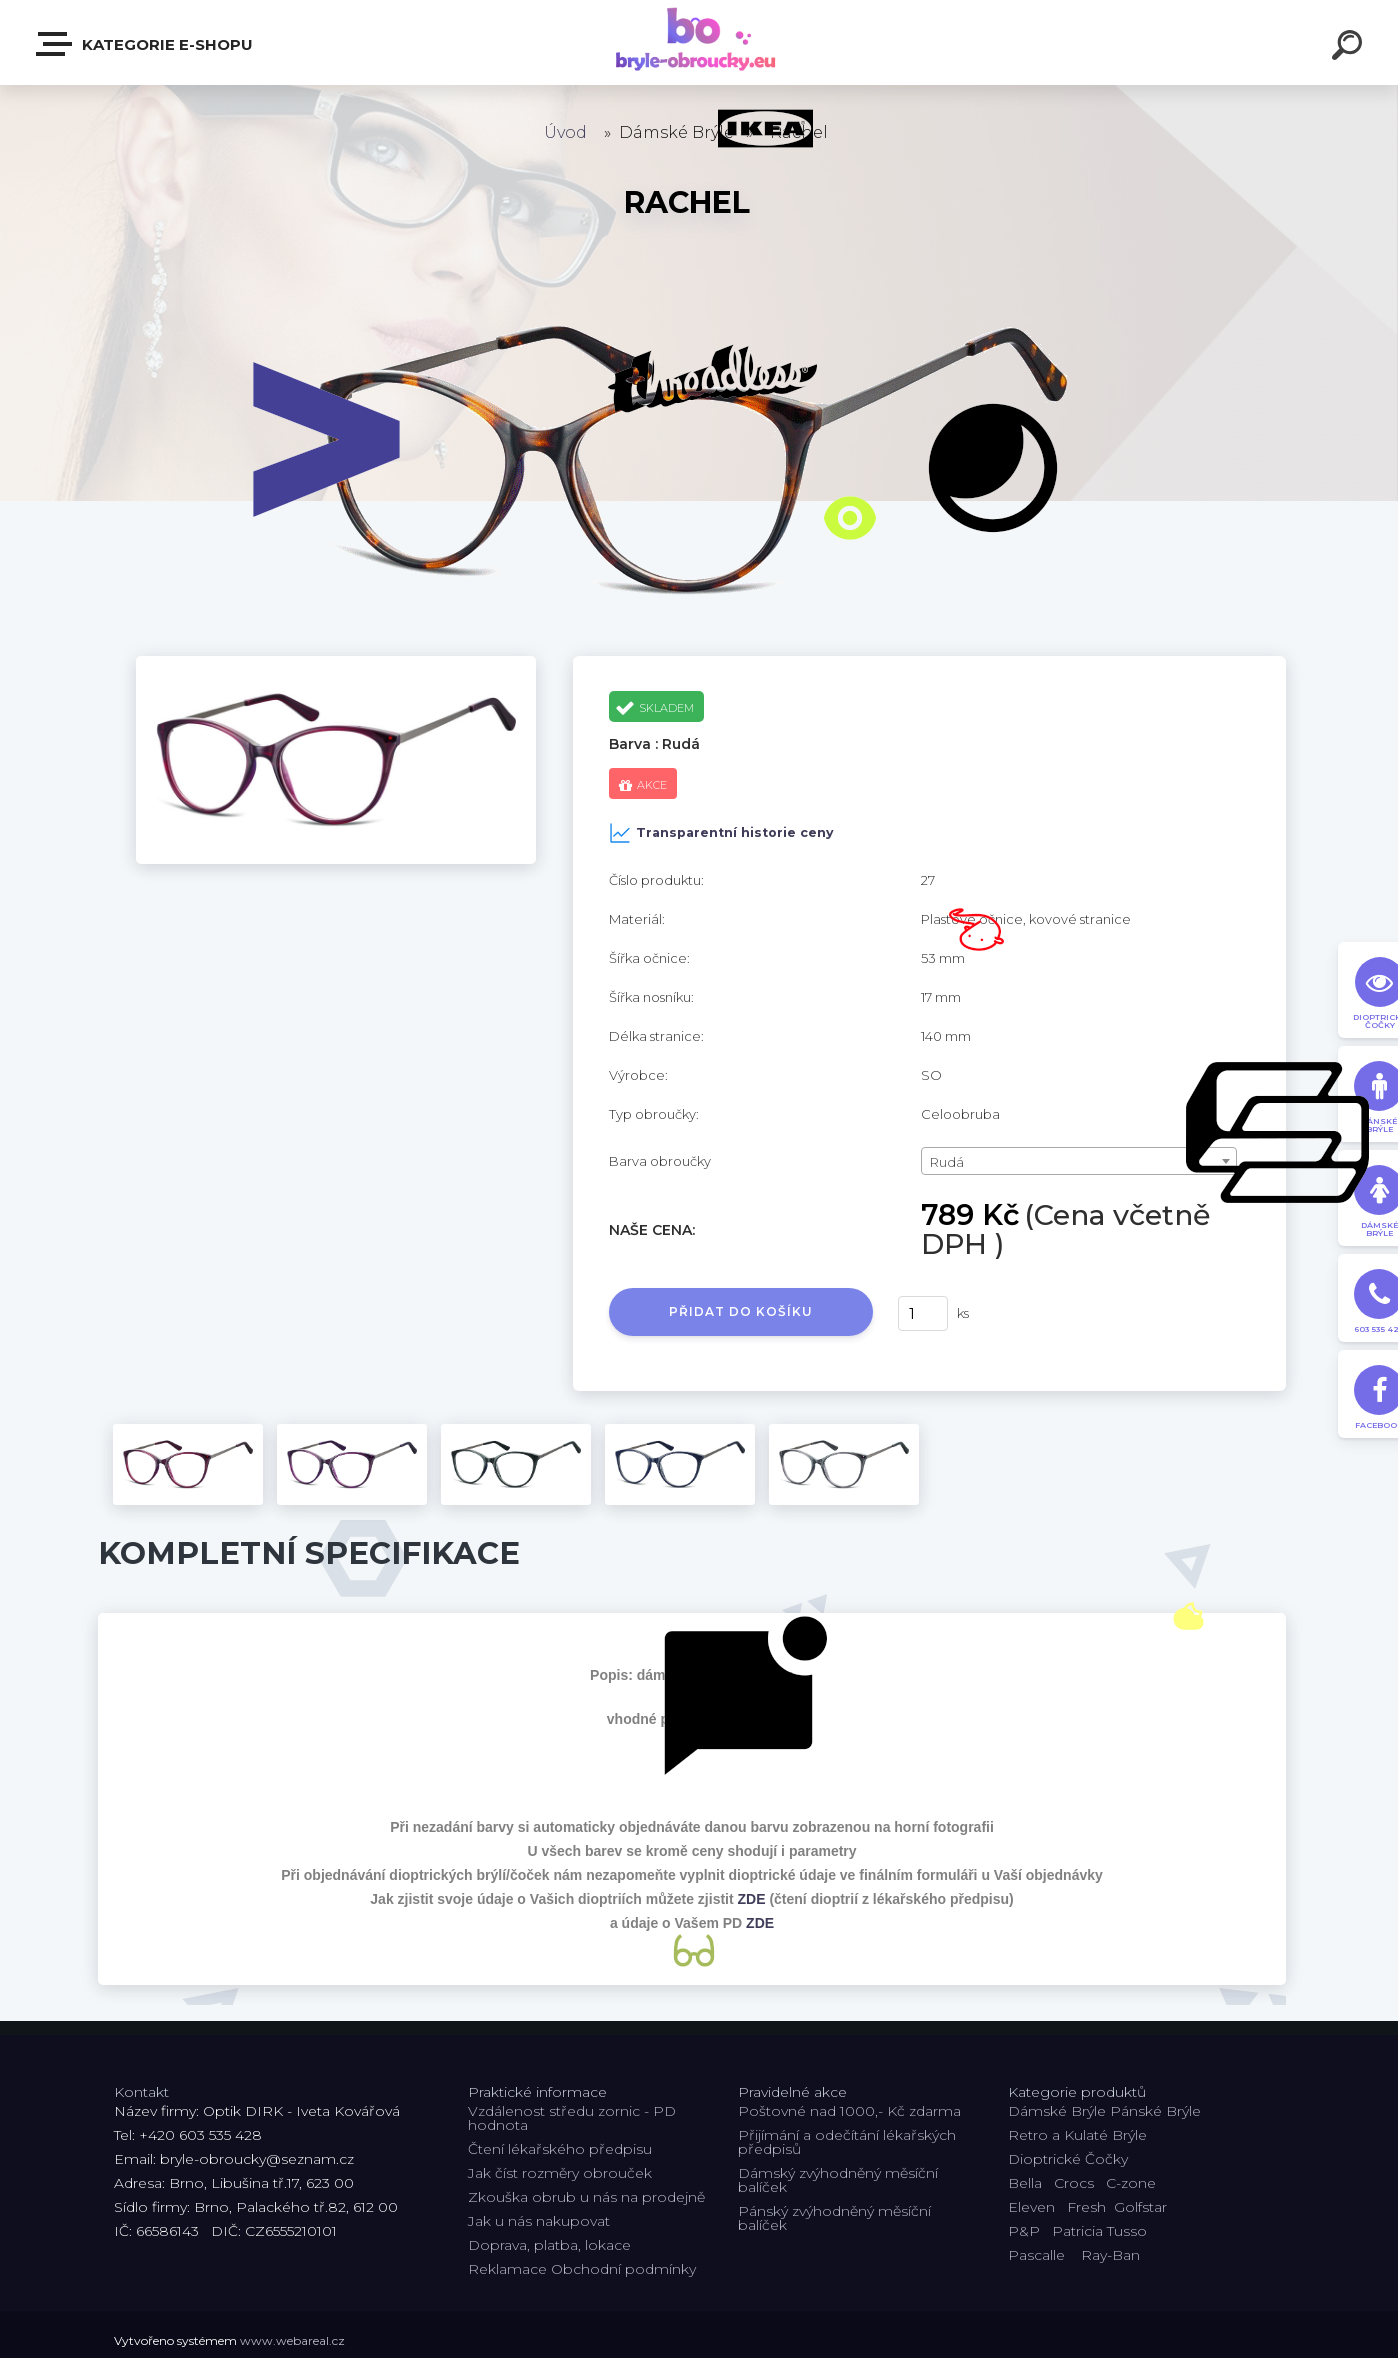  I want to click on indicates unread messages in chat, so click(738, 1697).